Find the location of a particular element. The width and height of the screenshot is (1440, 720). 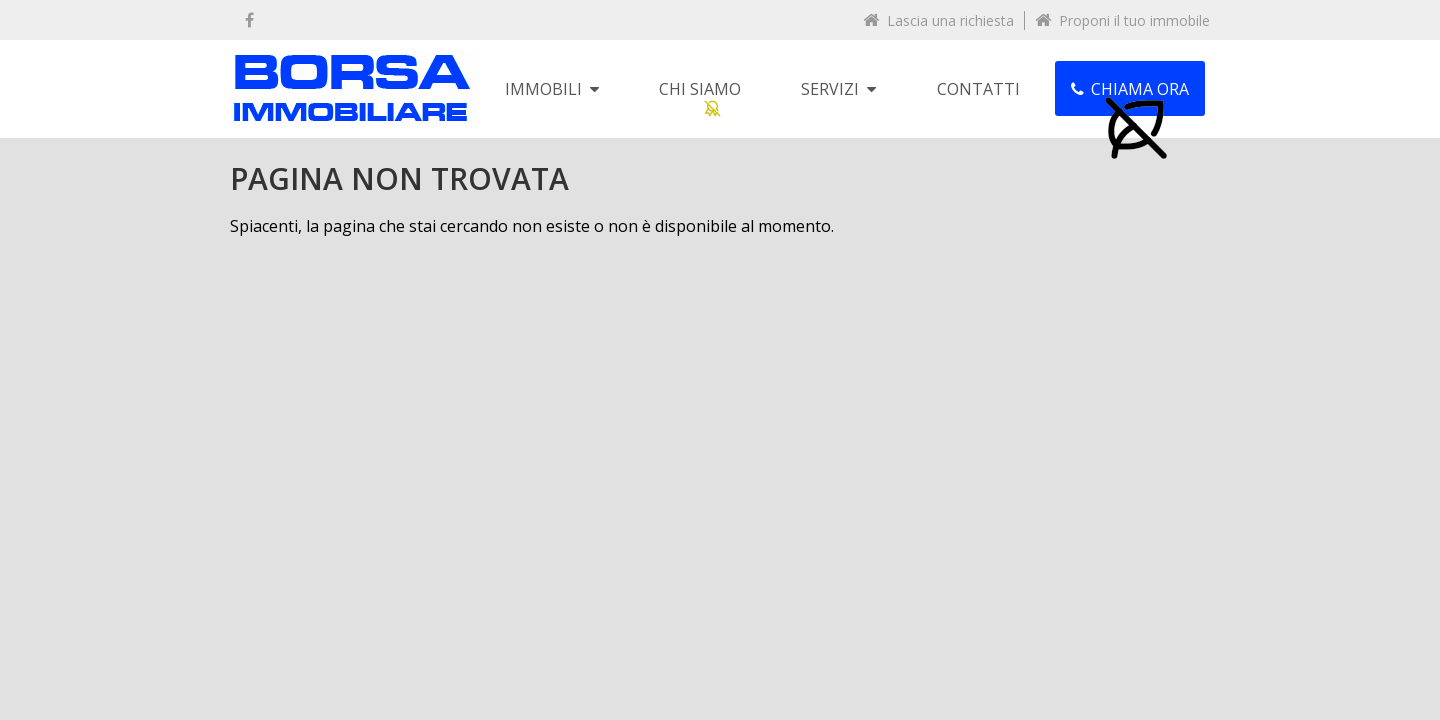

disable eco mode or power saving is located at coordinates (1136, 128).